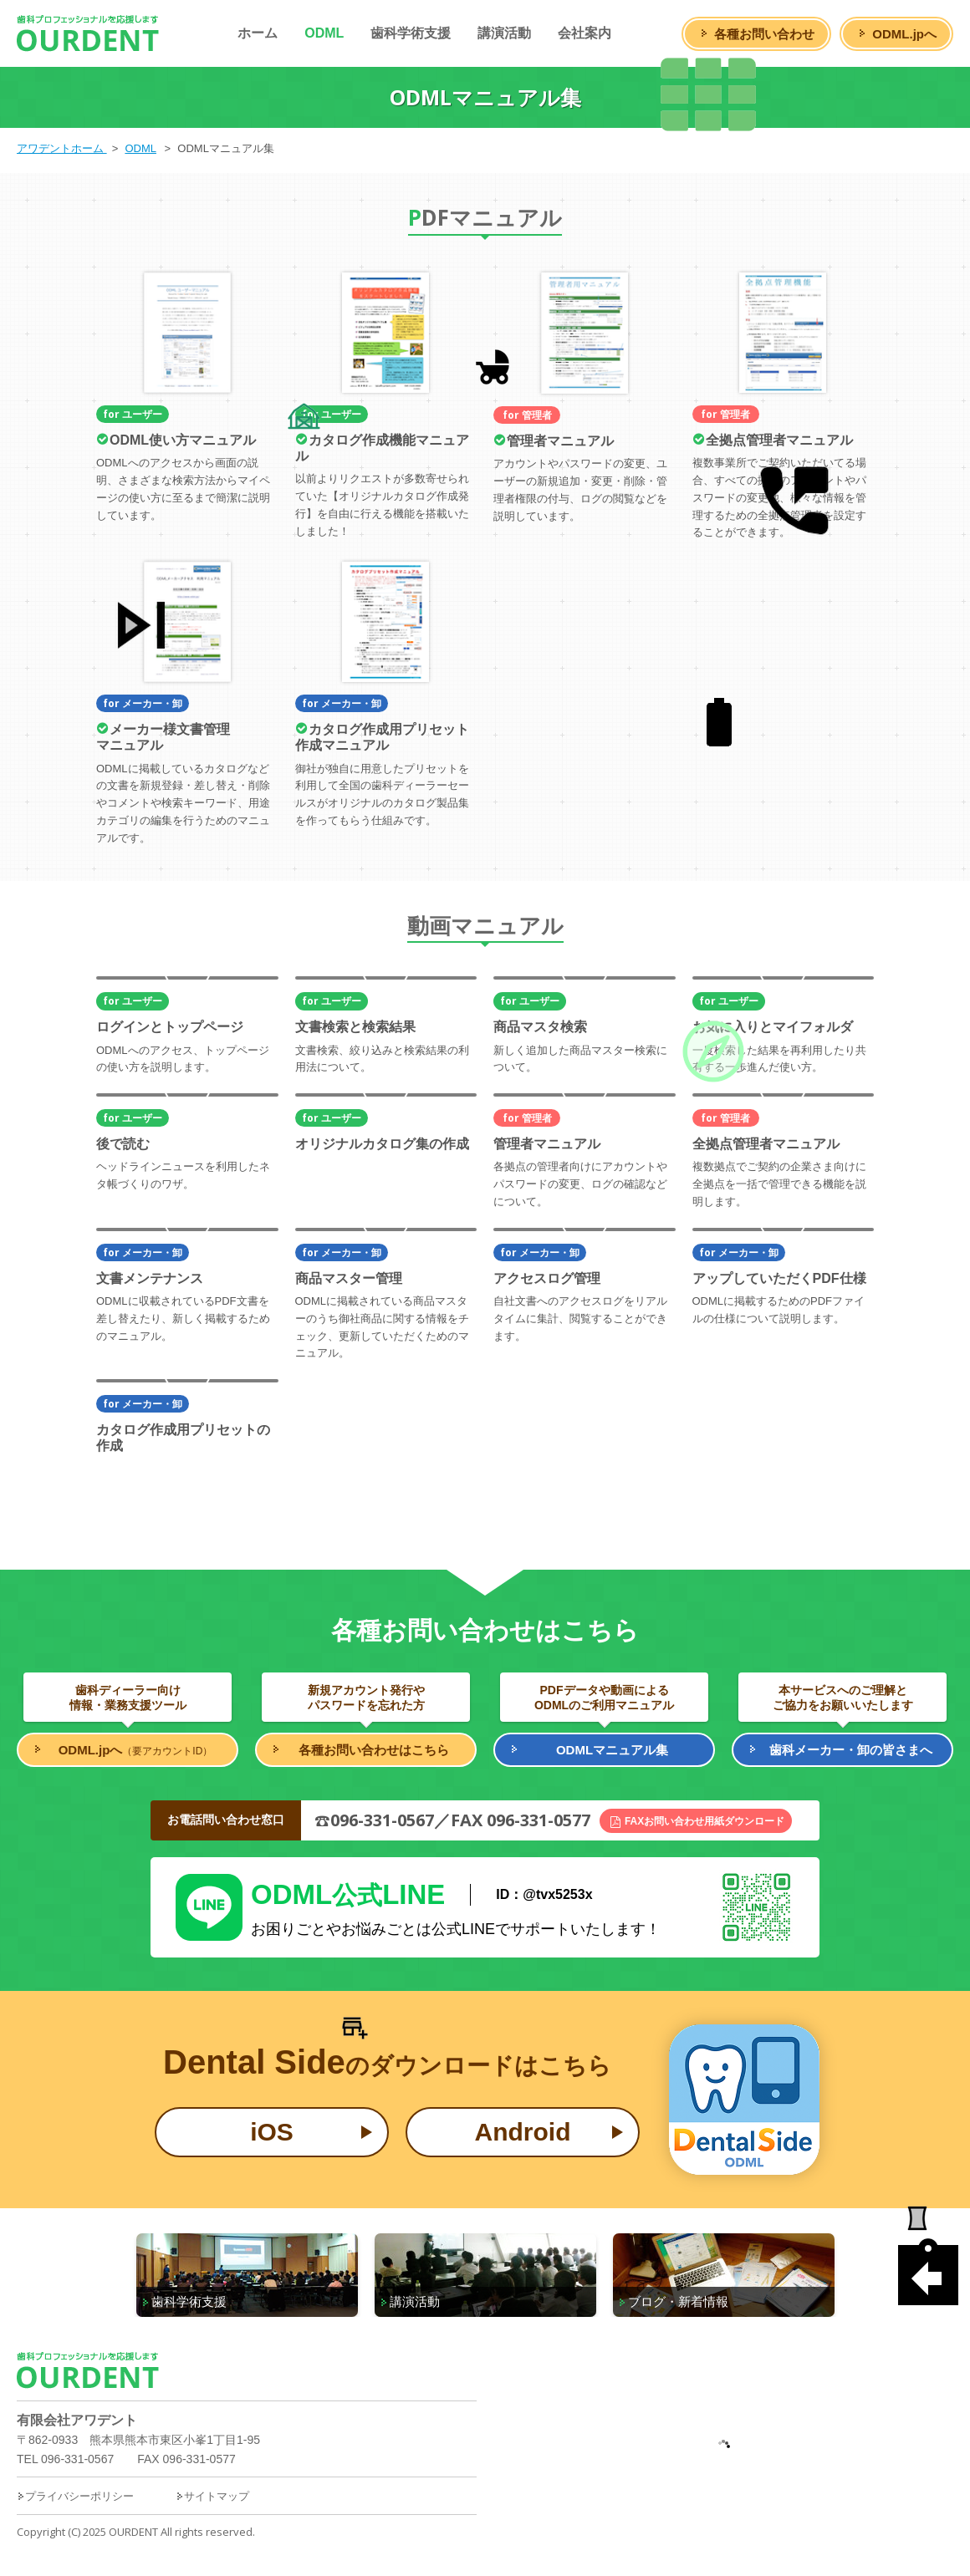 The height and width of the screenshot is (2576, 970). What do you see at coordinates (355, 2026) in the screenshot?
I see `add a new business location` at bounding box center [355, 2026].